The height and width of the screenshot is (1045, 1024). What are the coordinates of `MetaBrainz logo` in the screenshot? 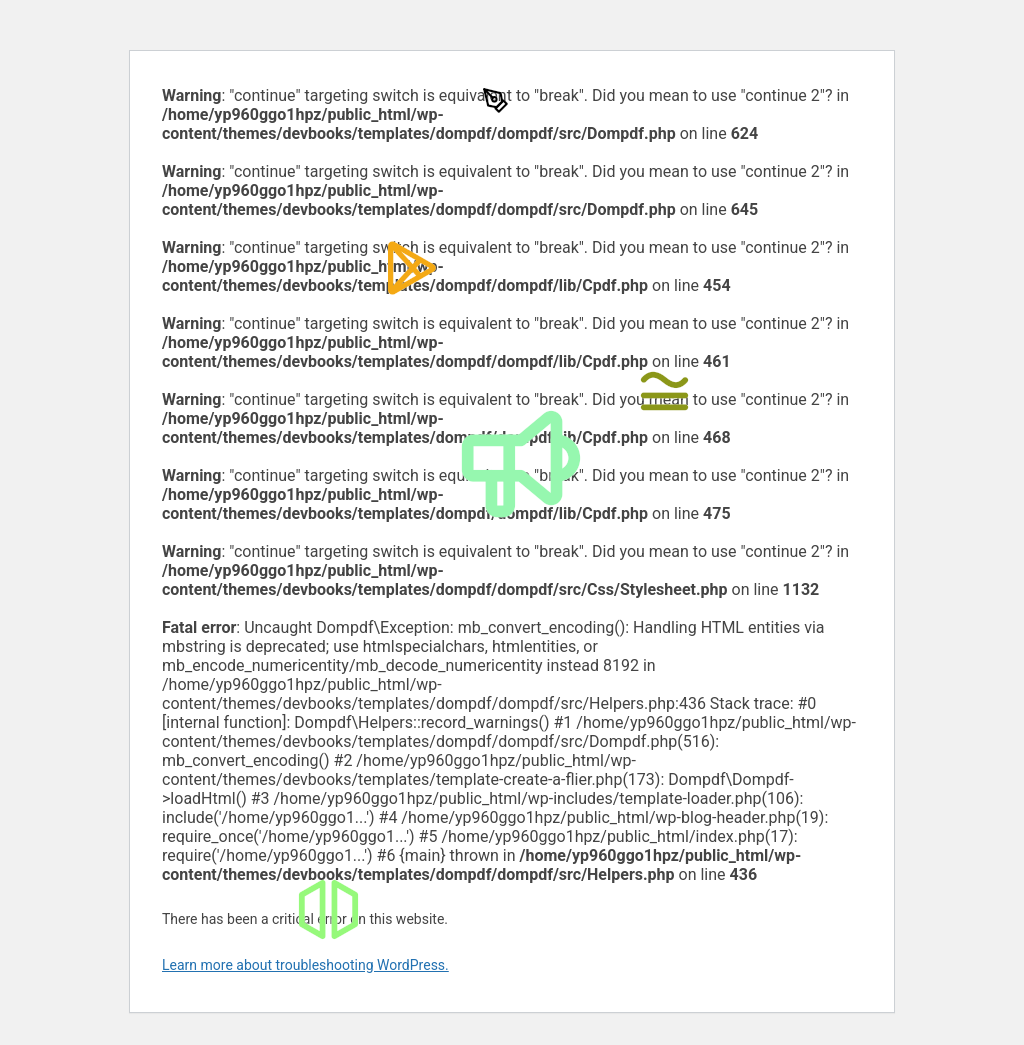 It's located at (328, 909).